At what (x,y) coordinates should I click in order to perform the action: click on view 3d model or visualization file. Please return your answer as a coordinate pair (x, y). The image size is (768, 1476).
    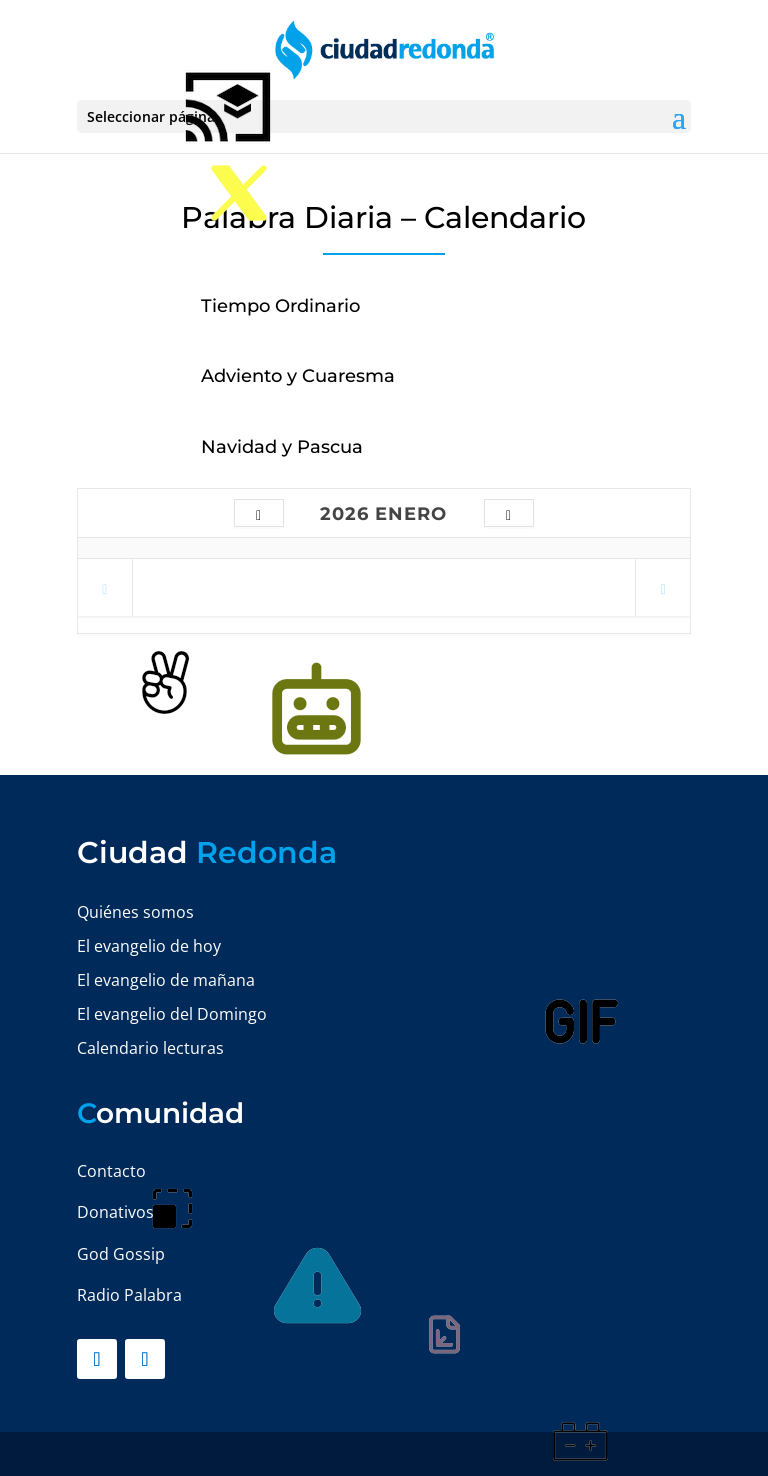
    Looking at the image, I should click on (444, 1334).